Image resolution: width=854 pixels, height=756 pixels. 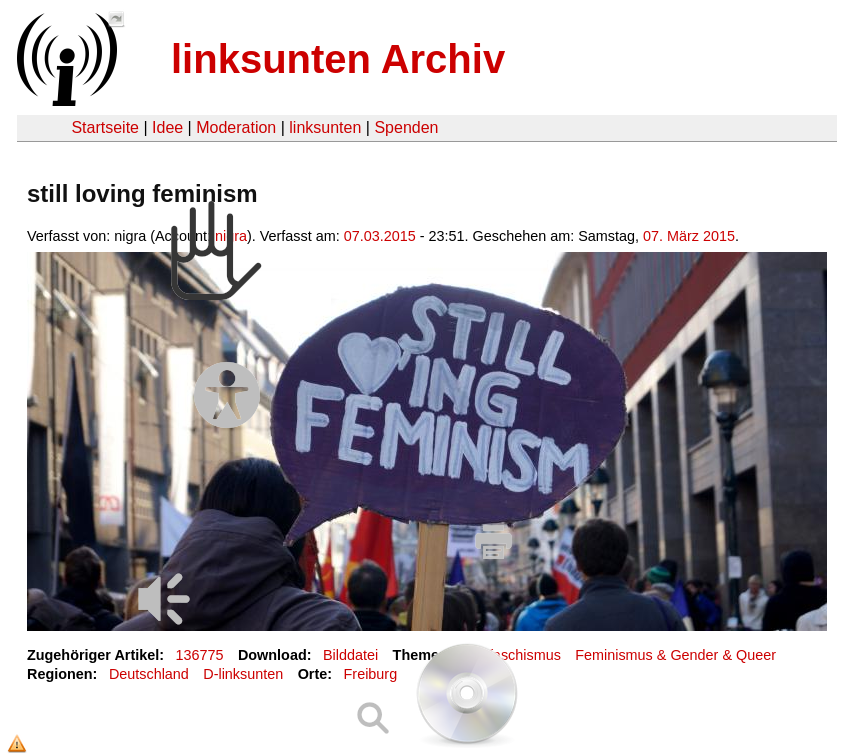 What do you see at coordinates (214, 250) in the screenshot?
I see `access privacy settings` at bounding box center [214, 250].